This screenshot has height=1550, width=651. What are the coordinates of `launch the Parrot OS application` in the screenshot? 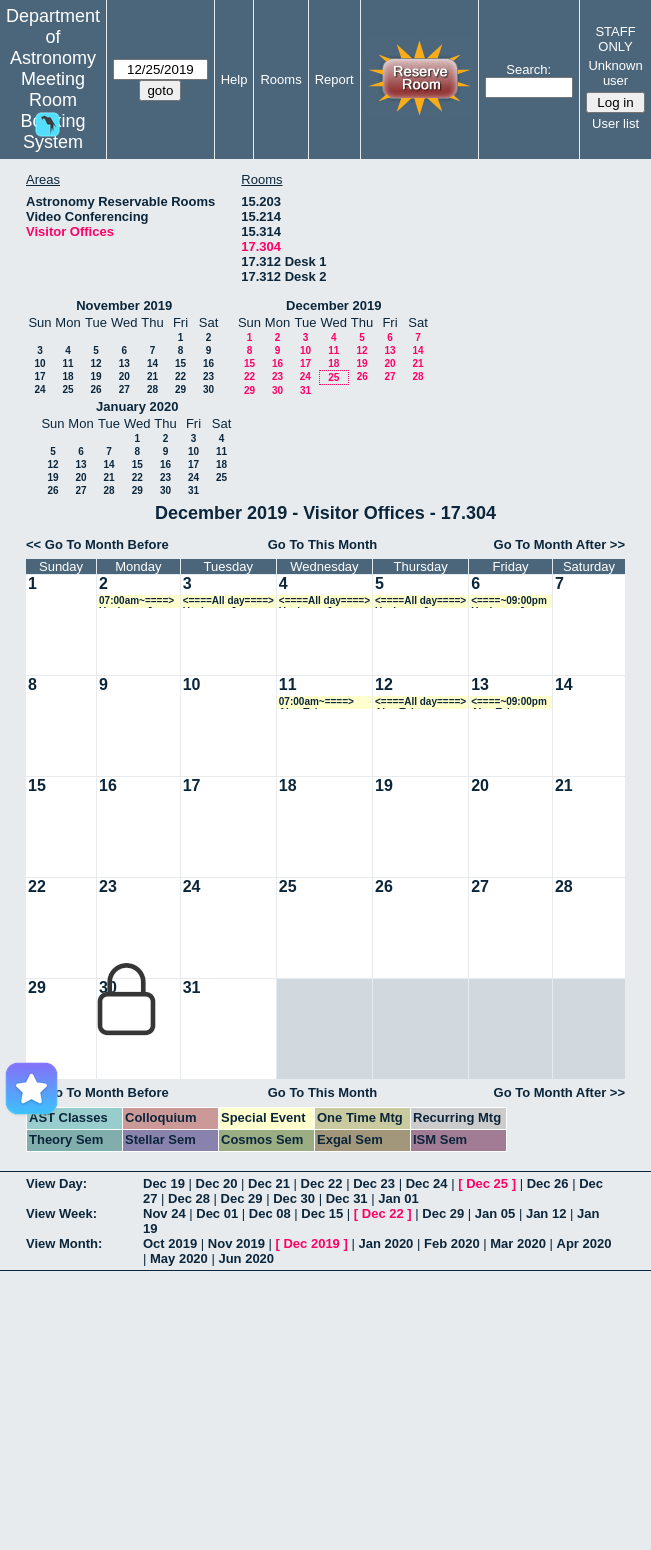 It's located at (47, 124).